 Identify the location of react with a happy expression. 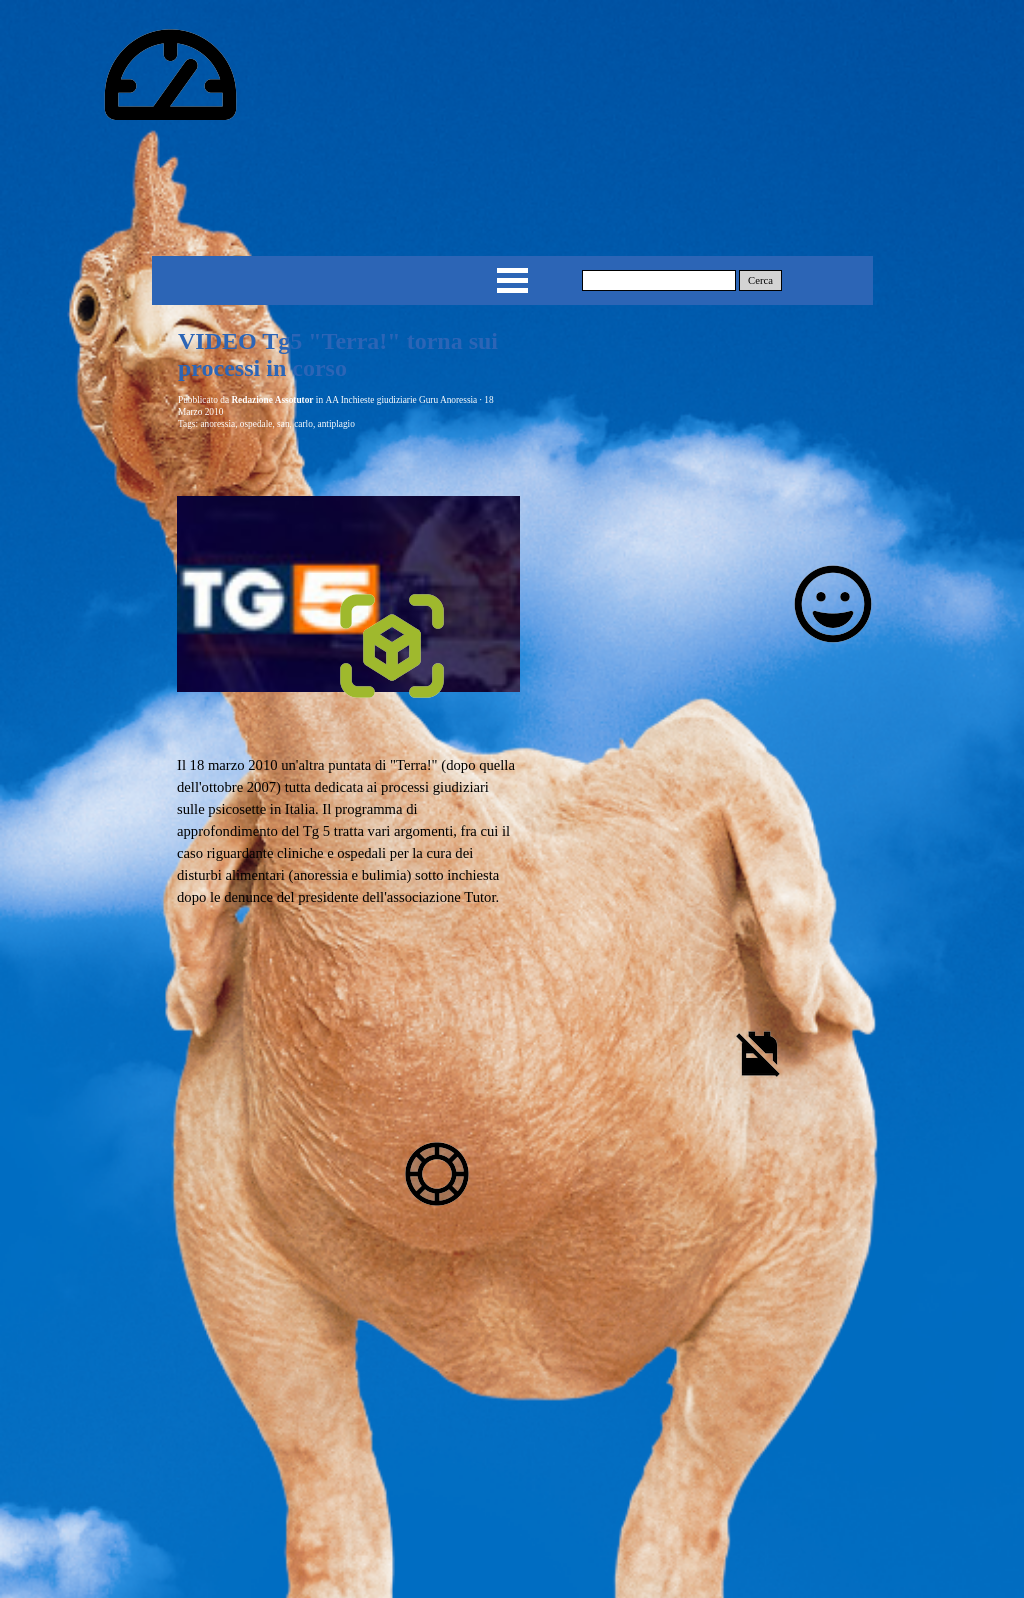
(833, 604).